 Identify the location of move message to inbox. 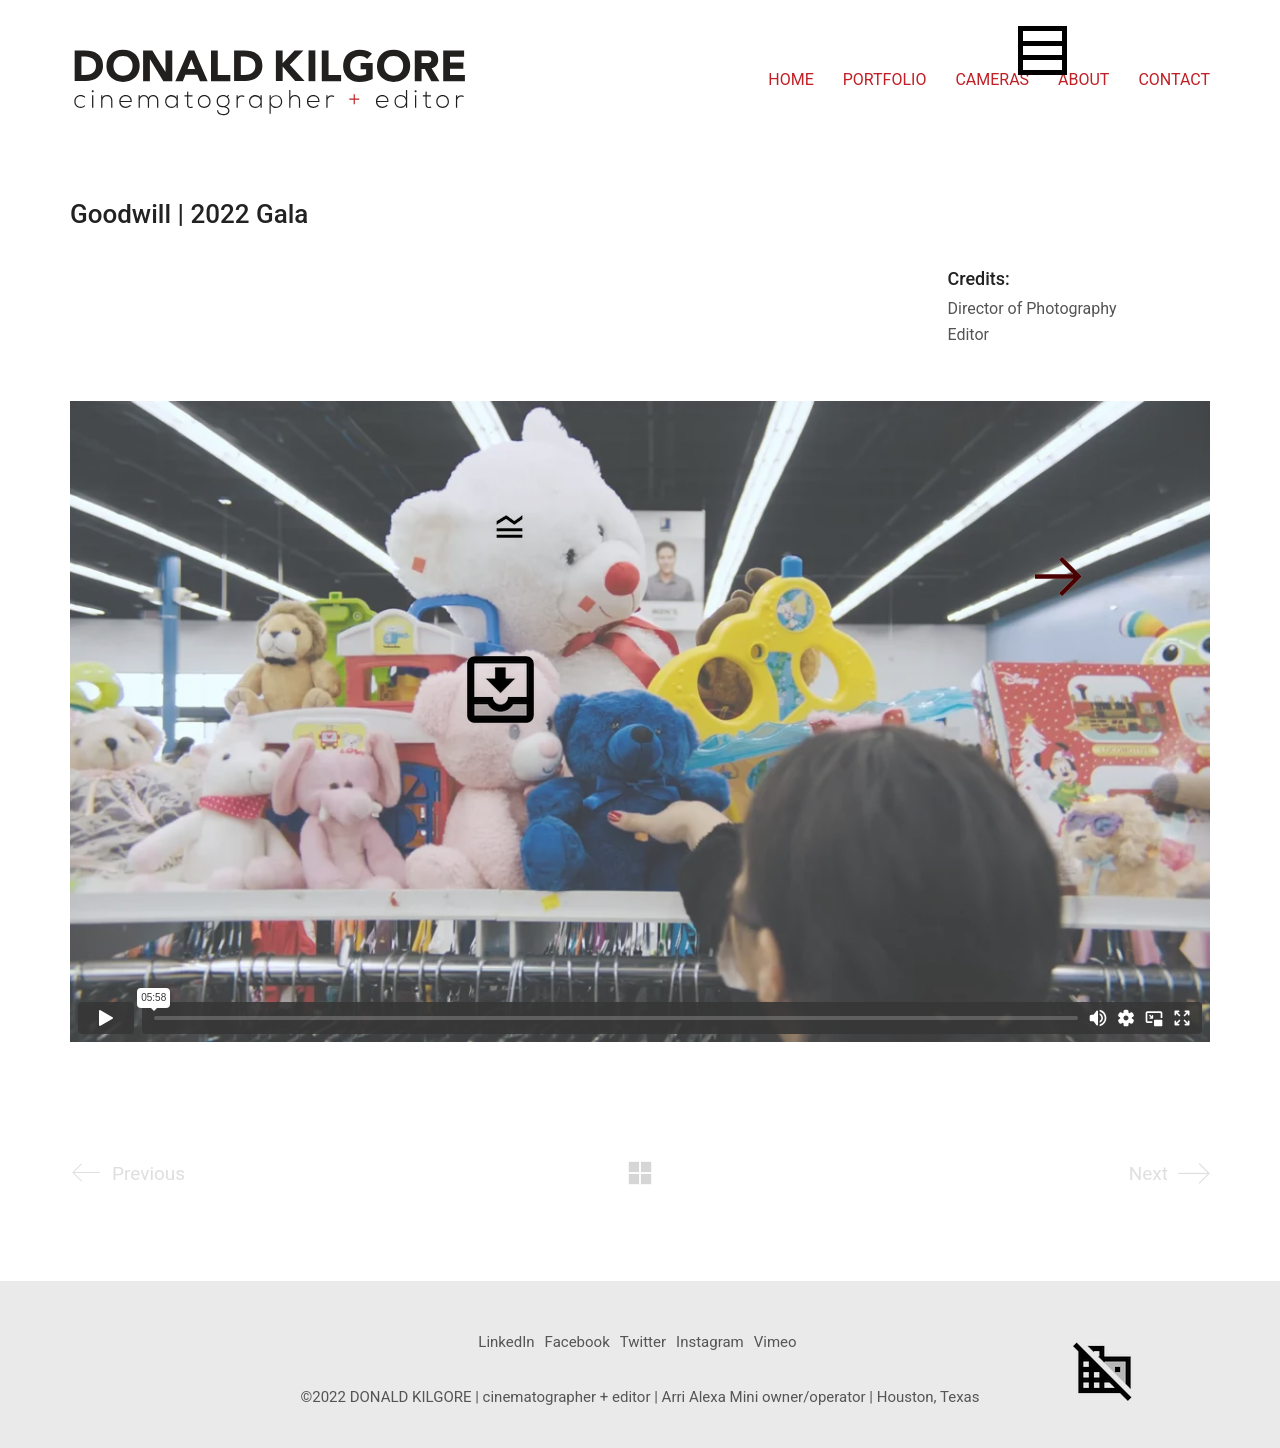
(500, 689).